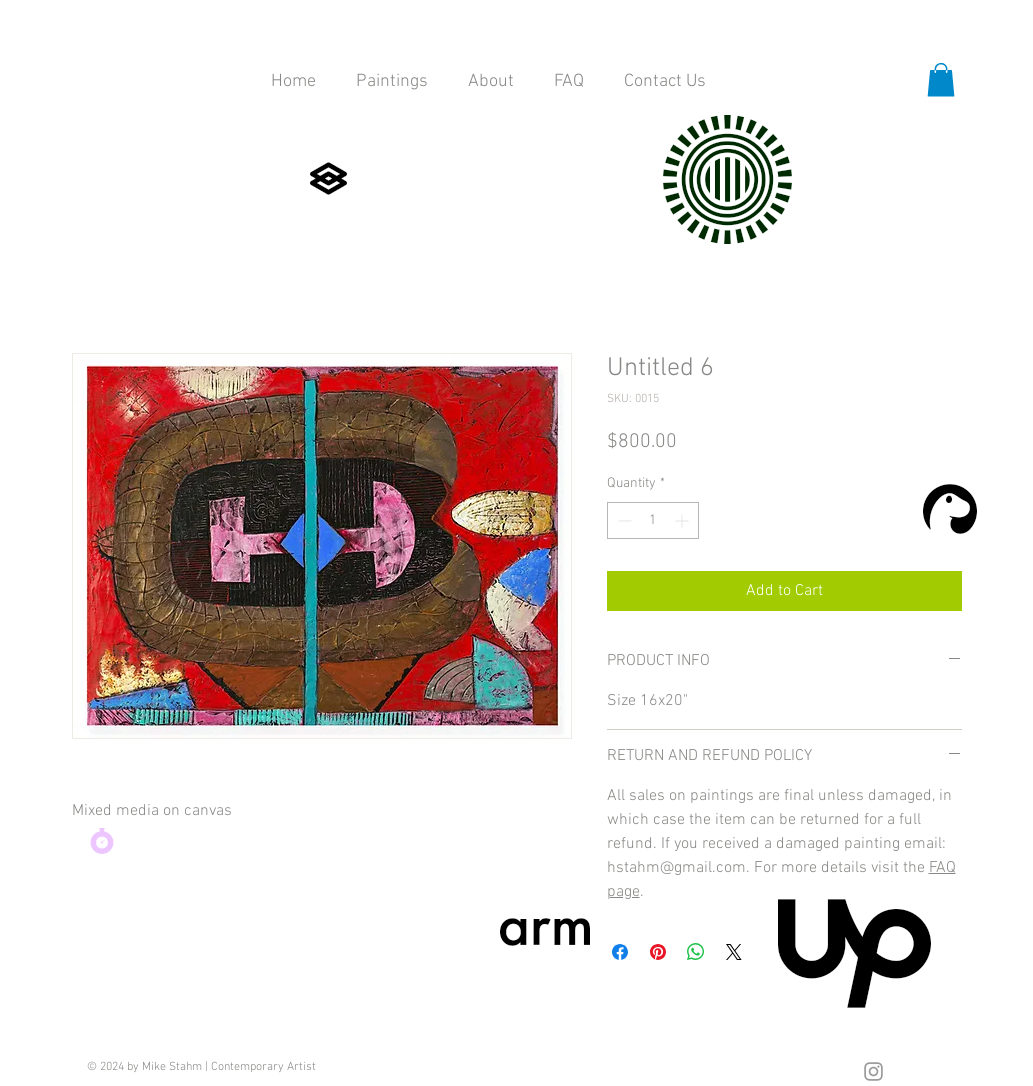  Describe the element at coordinates (950, 509) in the screenshot. I see `Deno runtime logo` at that location.